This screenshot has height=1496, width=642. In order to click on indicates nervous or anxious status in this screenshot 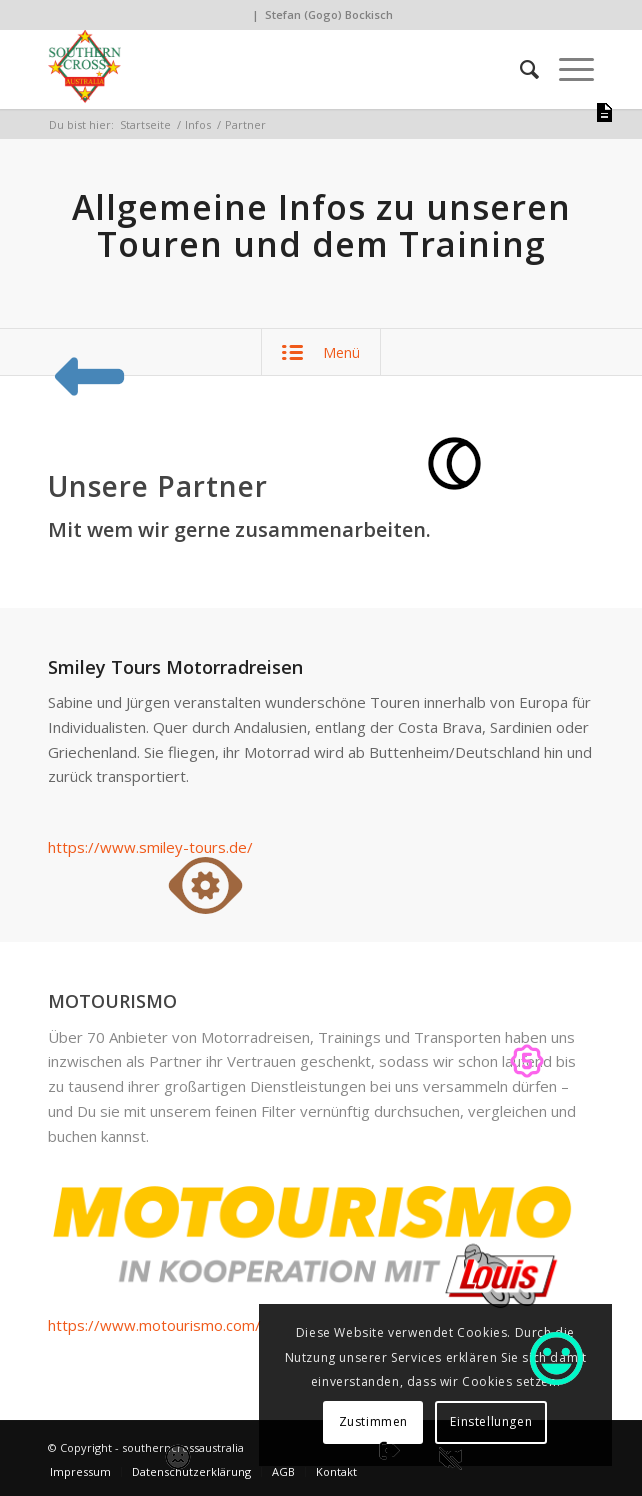, I will do `click(178, 1457)`.